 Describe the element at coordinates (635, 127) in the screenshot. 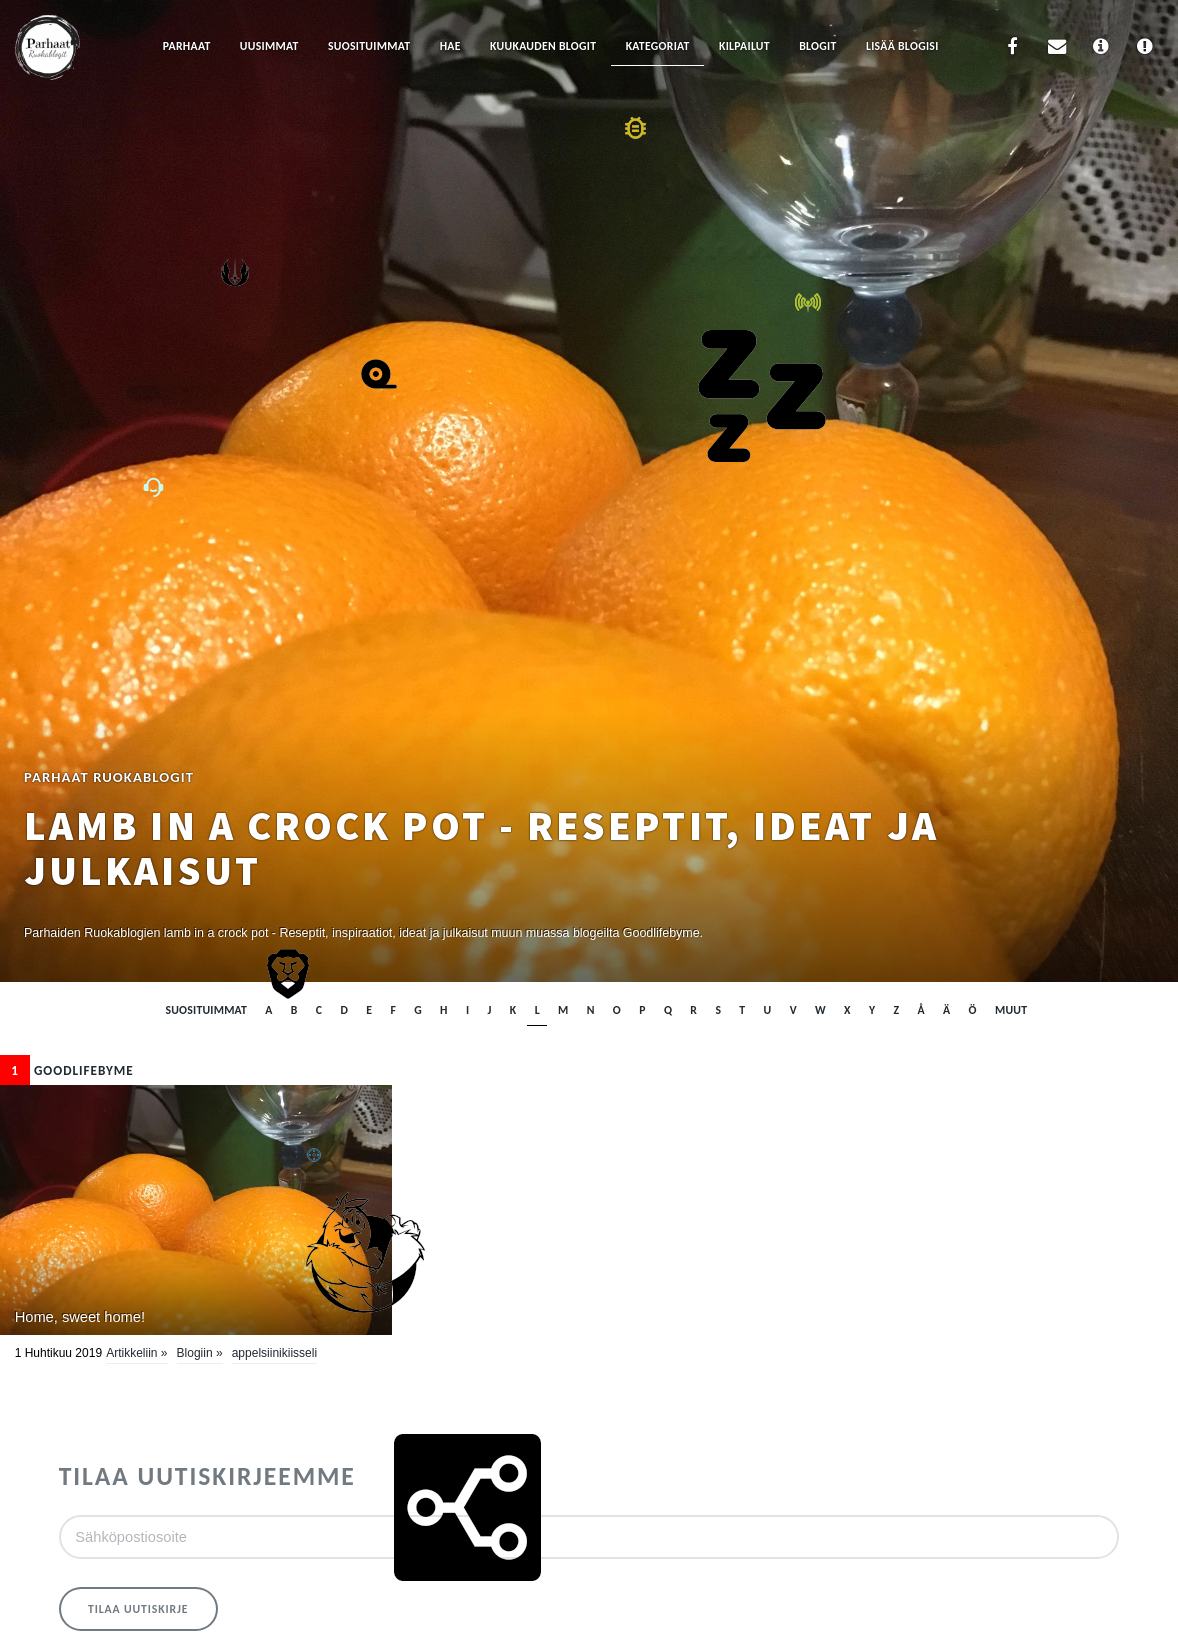

I see `report a bug or software issue` at that location.